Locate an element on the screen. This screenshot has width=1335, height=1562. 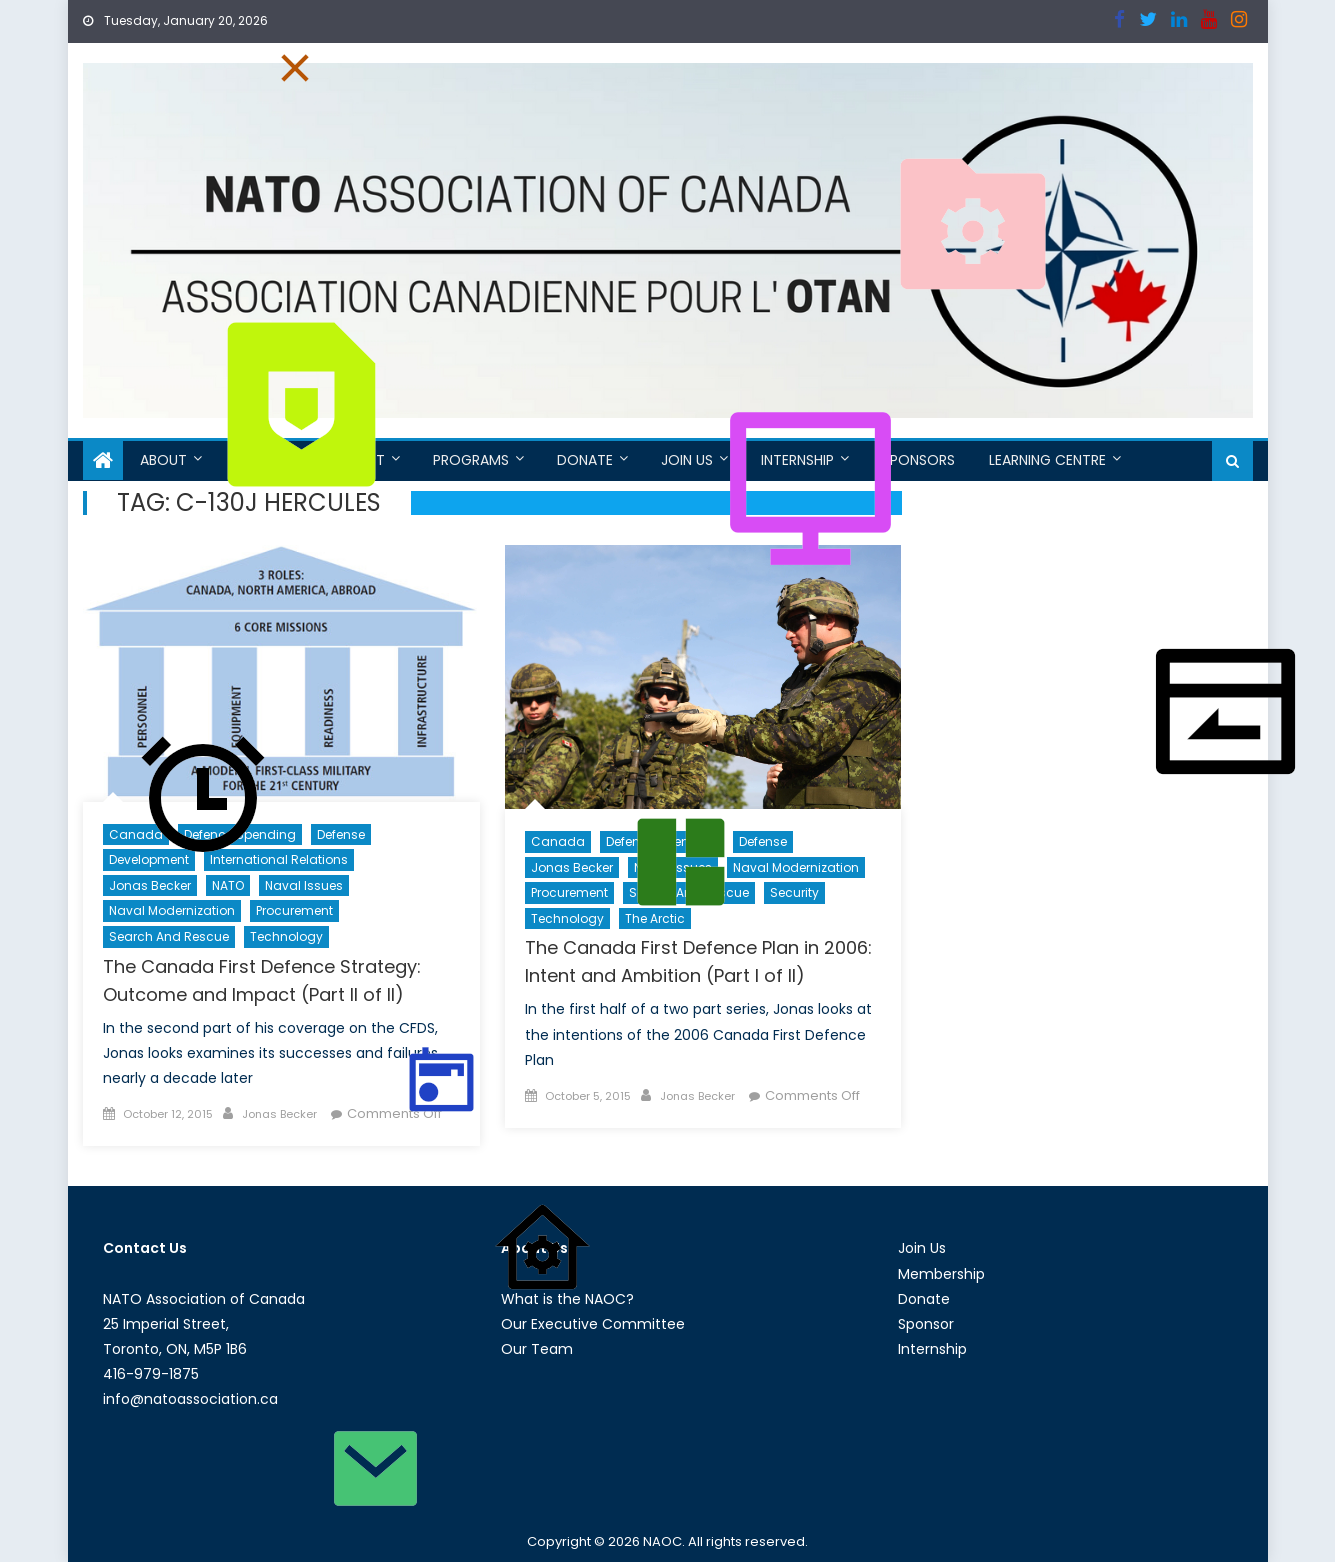
listen to radio stations is located at coordinates (441, 1082).